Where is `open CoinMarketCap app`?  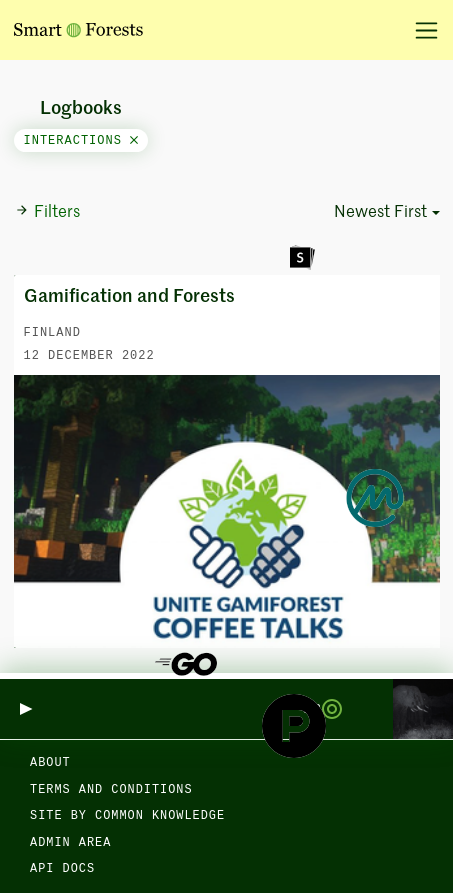
open CoinMarketCap app is located at coordinates (375, 498).